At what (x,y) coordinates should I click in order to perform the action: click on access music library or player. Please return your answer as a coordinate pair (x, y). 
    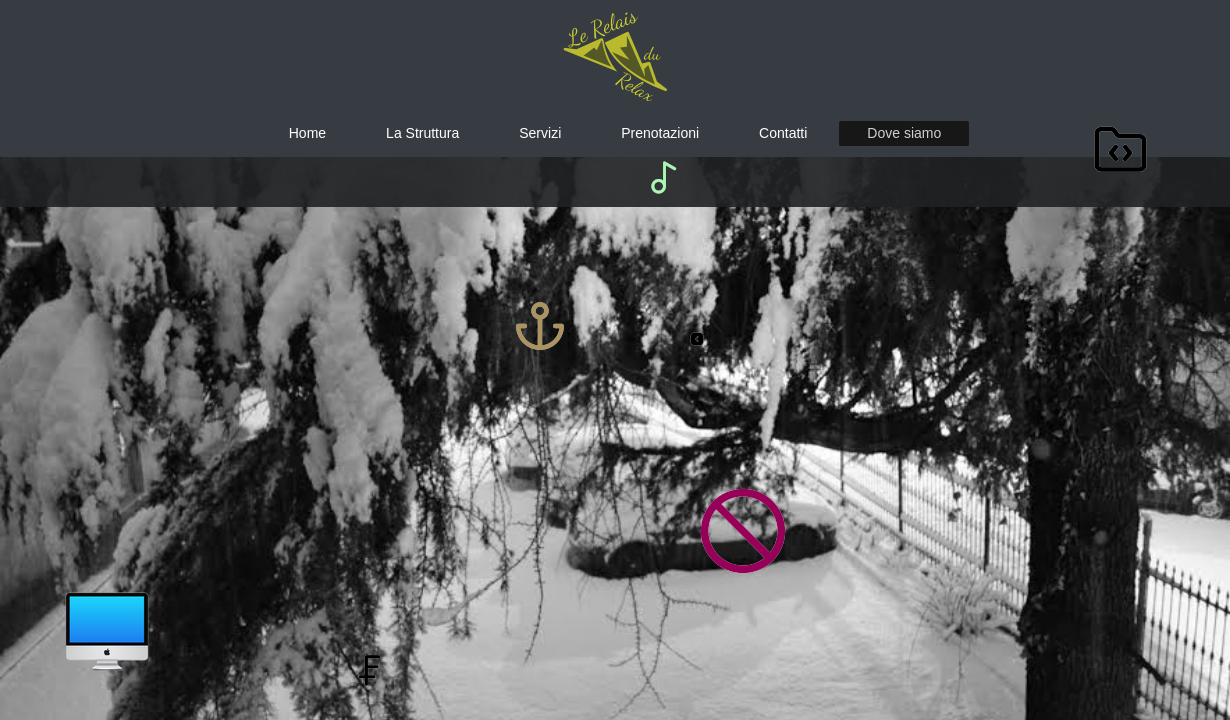
    Looking at the image, I should click on (664, 177).